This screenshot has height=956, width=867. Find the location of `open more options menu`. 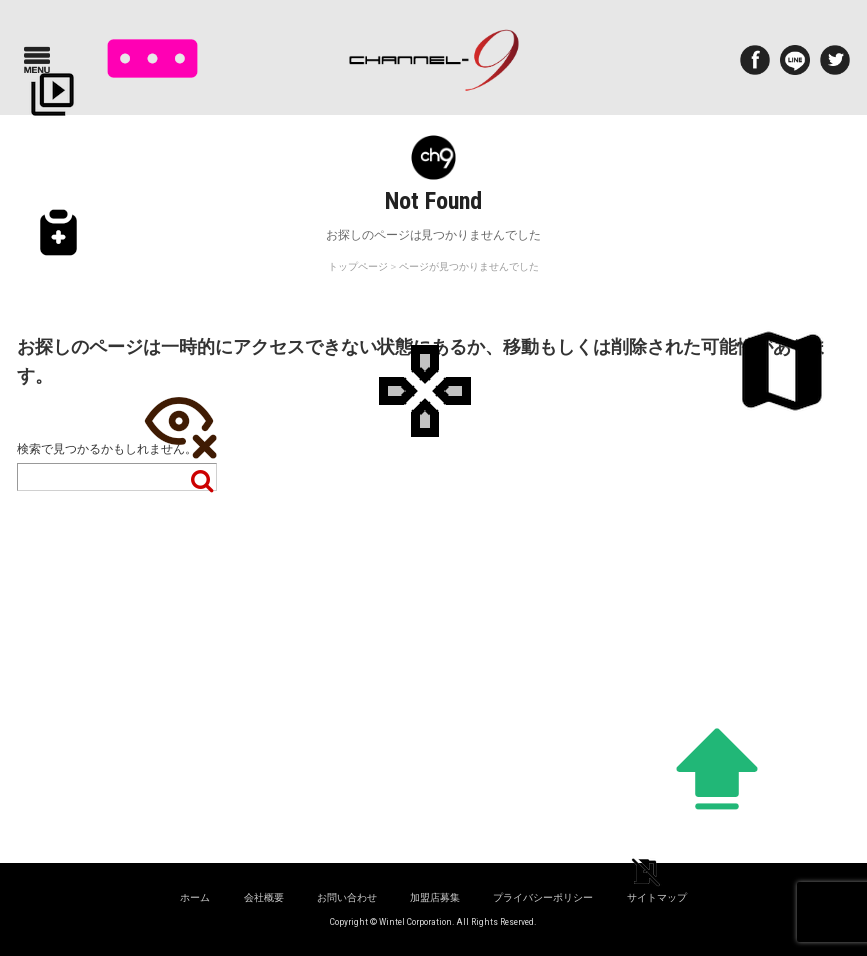

open more options menu is located at coordinates (152, 58).